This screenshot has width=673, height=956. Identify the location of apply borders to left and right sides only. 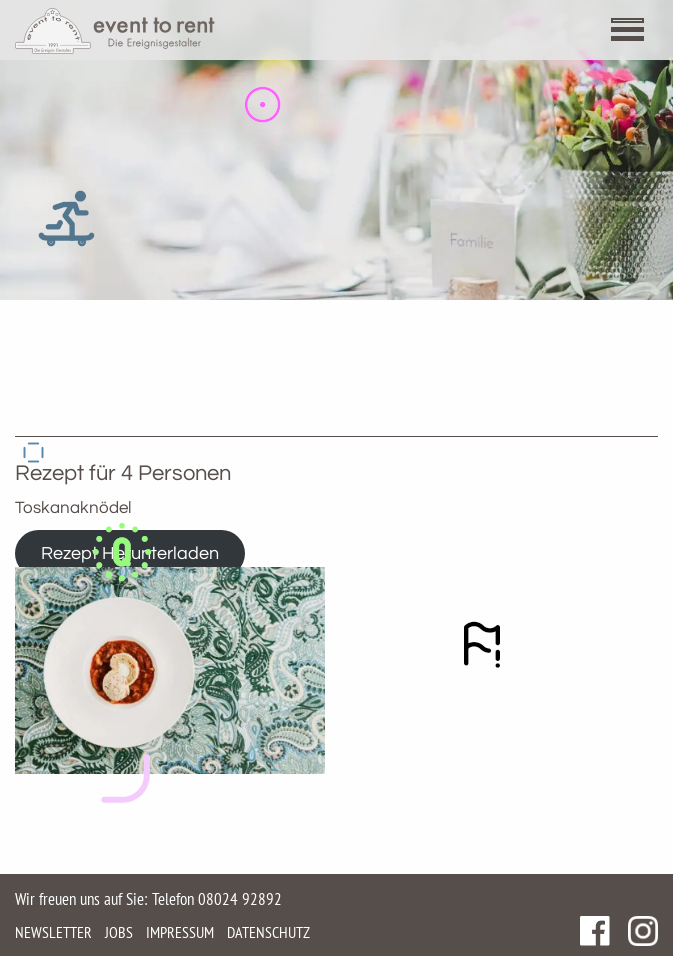
(33, 452).